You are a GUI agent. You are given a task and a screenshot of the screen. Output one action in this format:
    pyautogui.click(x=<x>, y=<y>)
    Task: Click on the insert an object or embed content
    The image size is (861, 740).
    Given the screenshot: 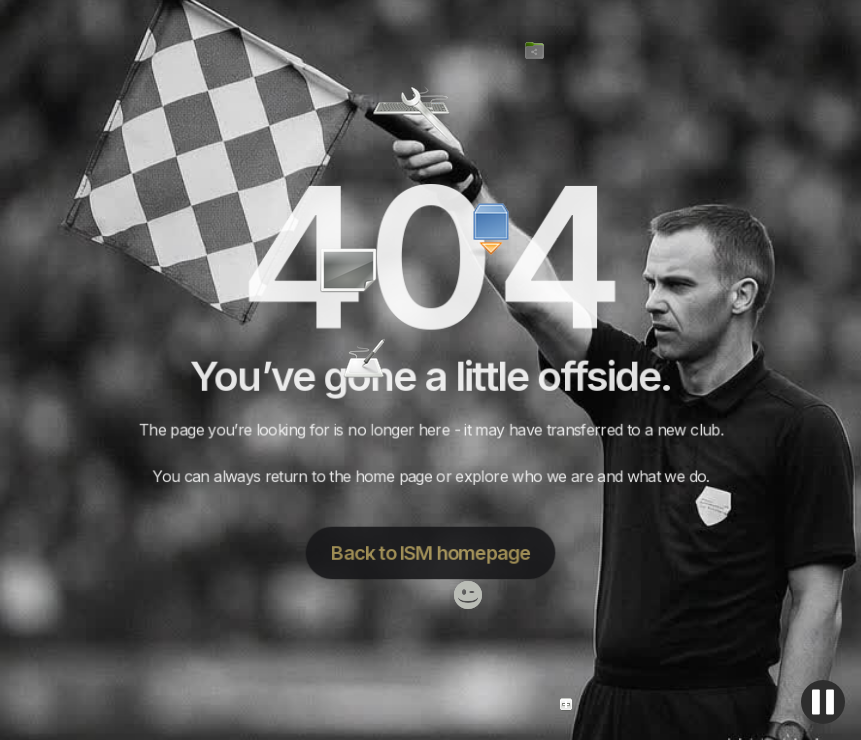 What is the action you would take?
    pyautogui.click(x=491, y=231)
    